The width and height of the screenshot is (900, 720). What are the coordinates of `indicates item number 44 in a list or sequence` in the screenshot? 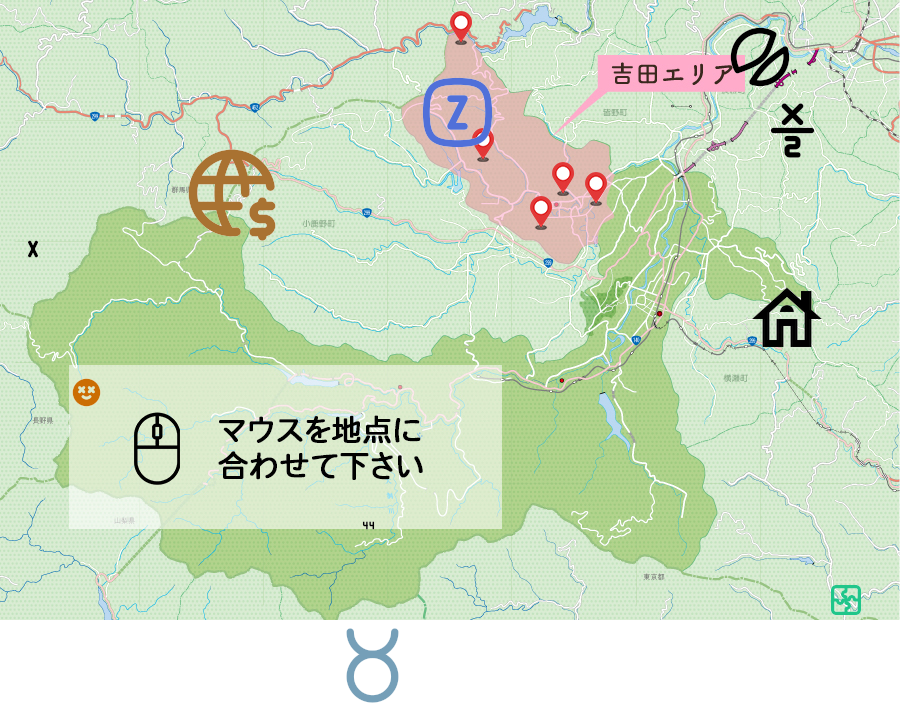 It's located at (368, 525).